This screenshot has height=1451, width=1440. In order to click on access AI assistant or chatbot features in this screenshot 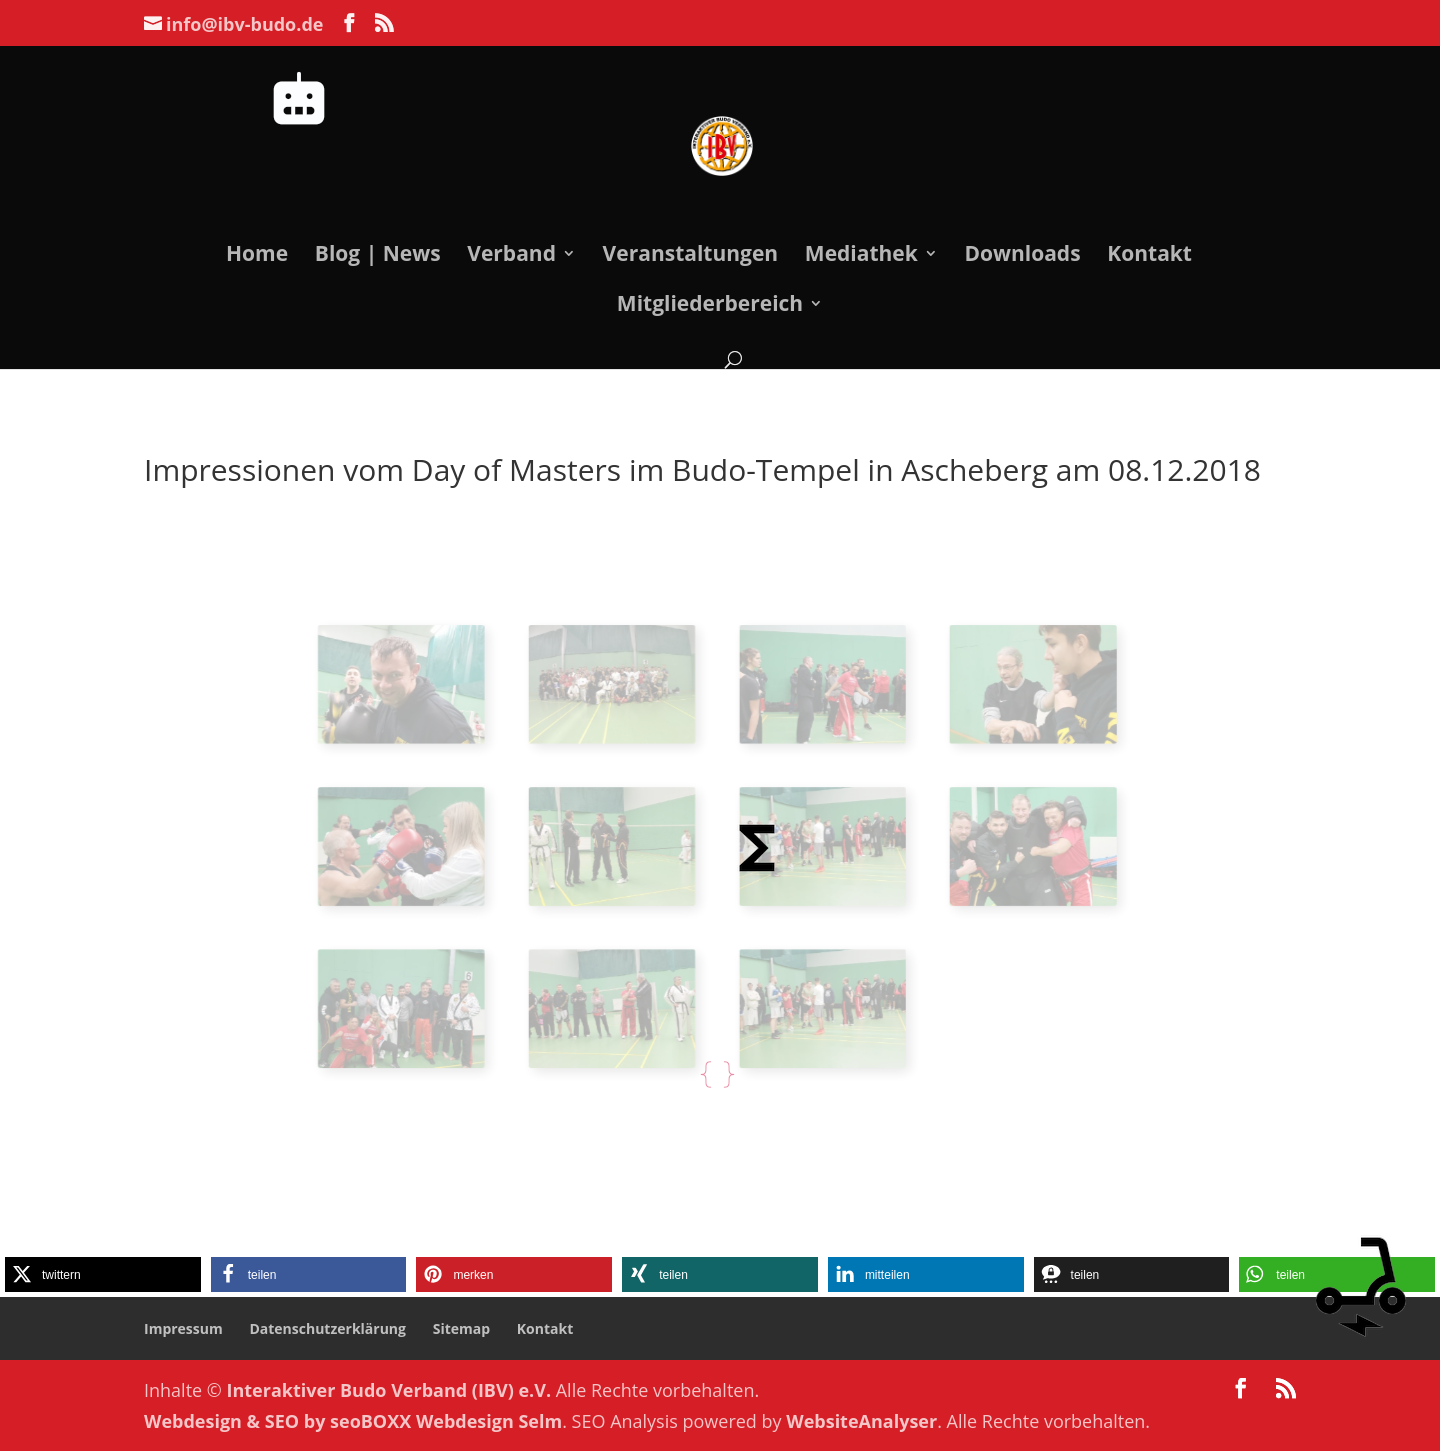, I will do `click(299, 101)`.